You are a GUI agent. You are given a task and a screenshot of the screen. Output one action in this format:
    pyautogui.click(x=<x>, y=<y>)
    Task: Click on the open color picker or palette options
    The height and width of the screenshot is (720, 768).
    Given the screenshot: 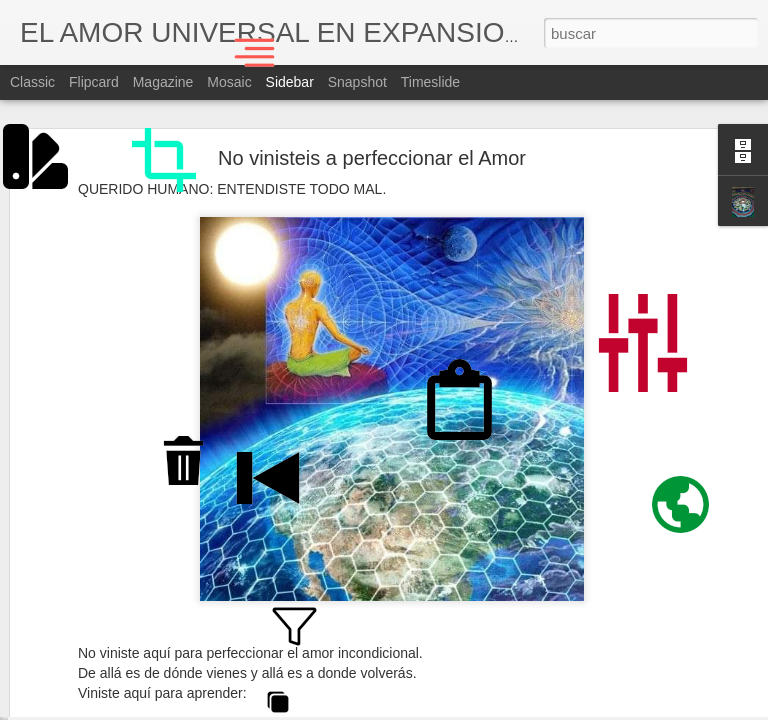 What is the action you would take?
    pyautogui.click(x=35, y=156)
    